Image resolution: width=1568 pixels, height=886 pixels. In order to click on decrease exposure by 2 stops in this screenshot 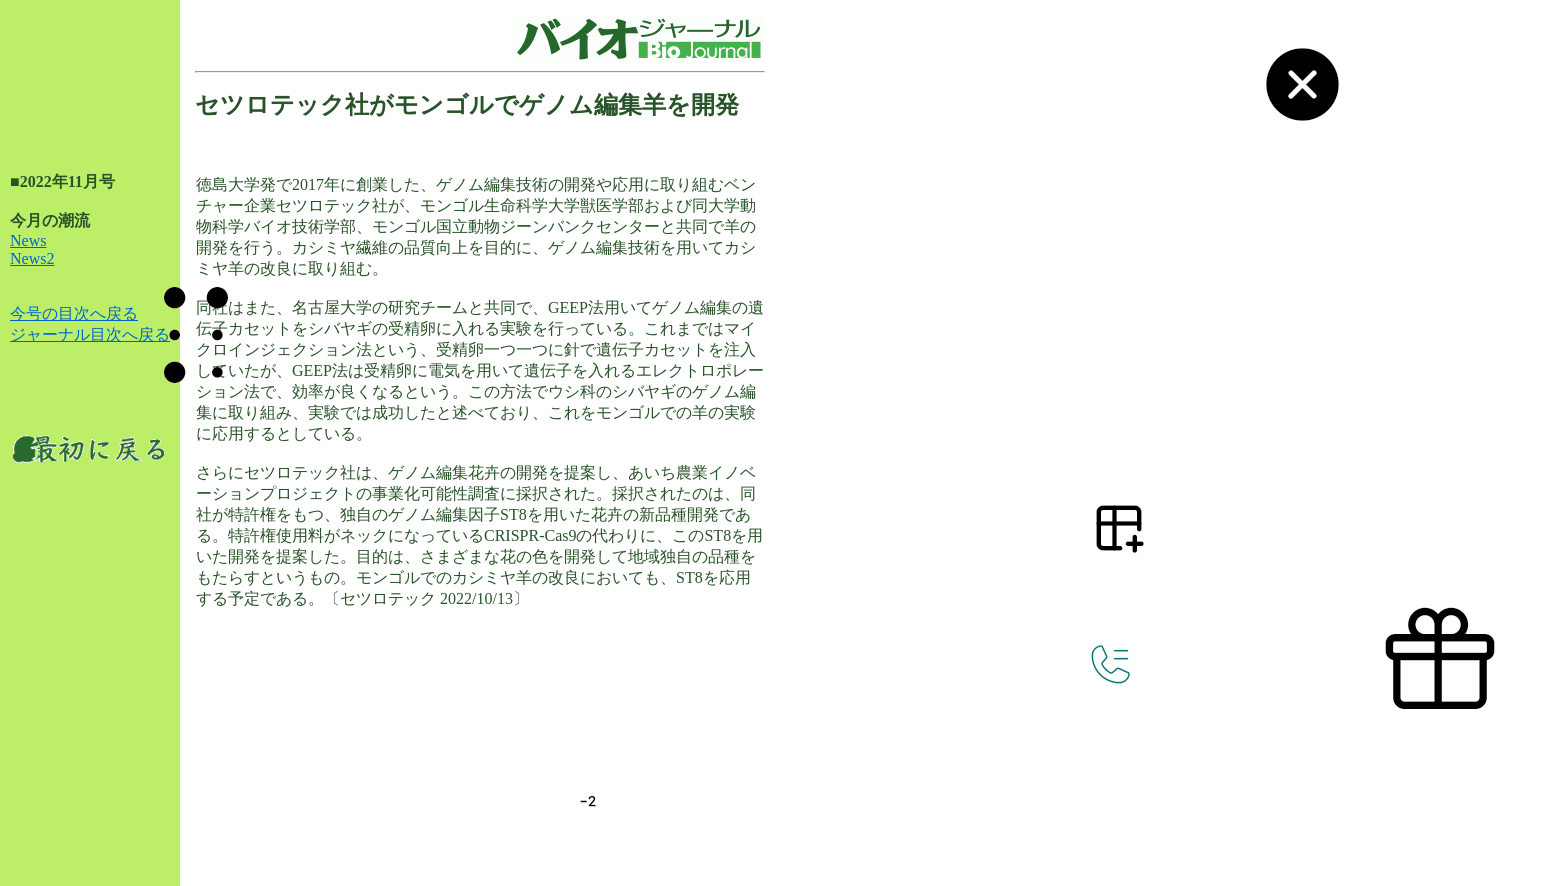, I will do `click(588, 801)`.